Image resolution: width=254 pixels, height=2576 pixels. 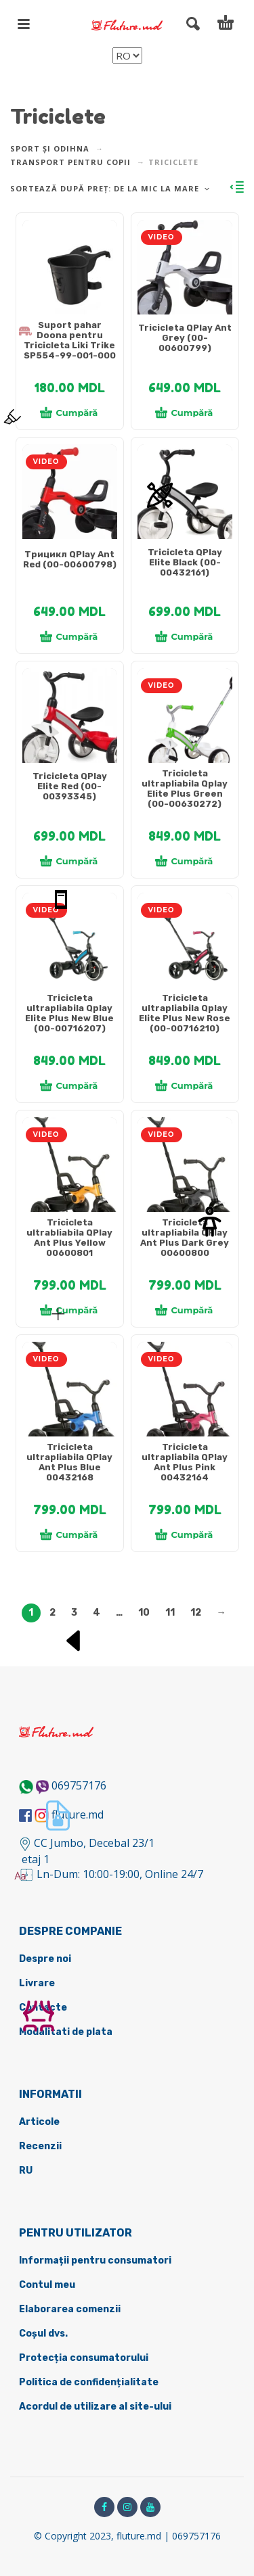 What do you see at coordinates (25, 331) in the screenshot?
I see `indicates republican party affiliation` at bounding box center [25, 331].